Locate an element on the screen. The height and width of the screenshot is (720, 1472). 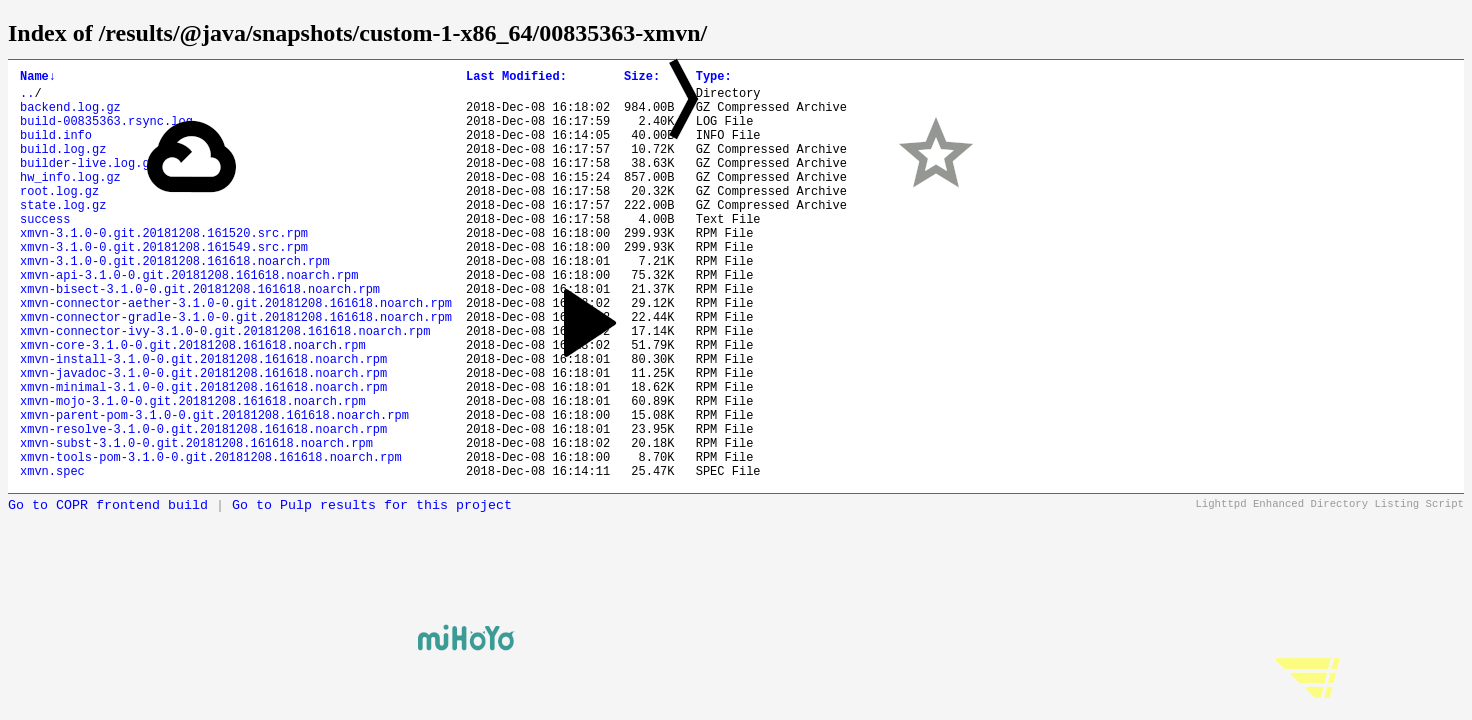
visit miHoYo's official website or portal is located at coordinates (466, 637).